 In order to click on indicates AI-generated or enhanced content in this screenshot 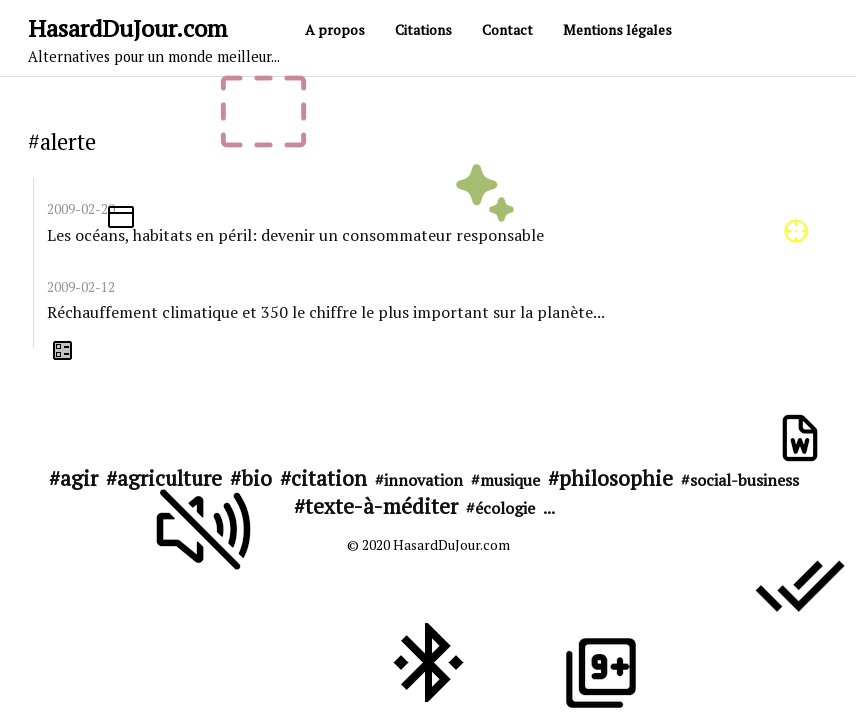, I will do `click(485, 193)`.